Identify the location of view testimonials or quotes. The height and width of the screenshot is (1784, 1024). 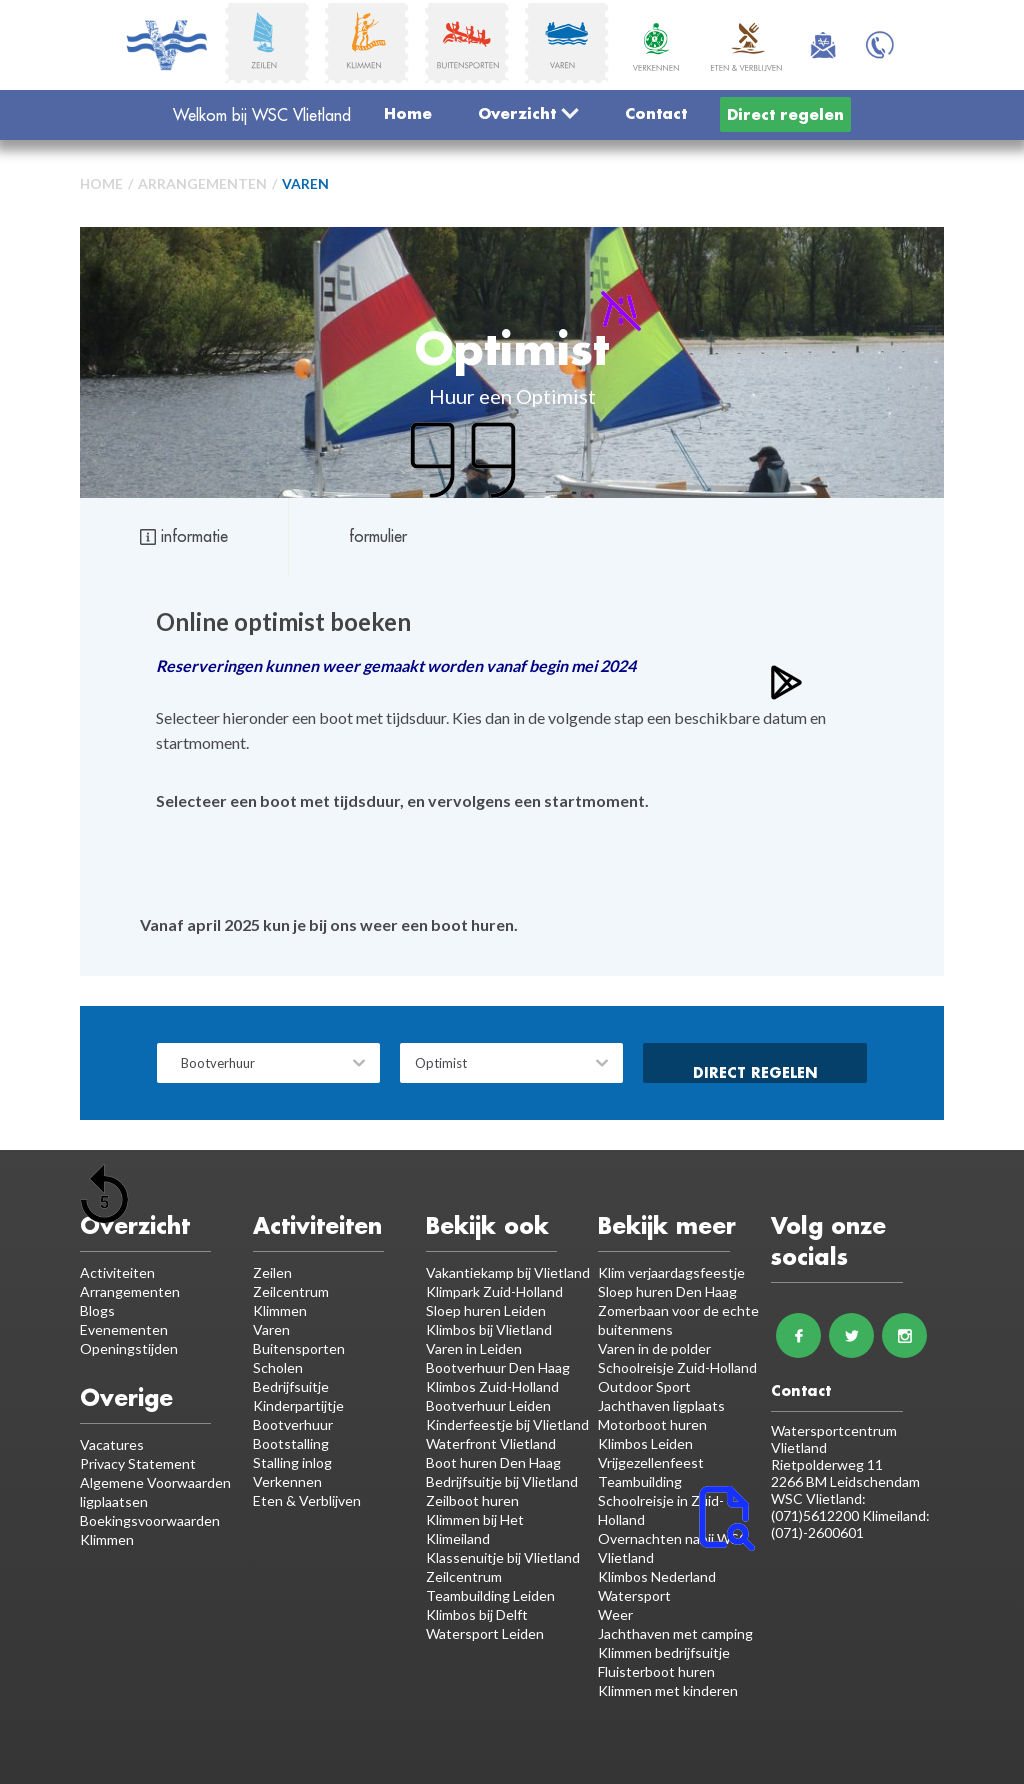
(463, 458).